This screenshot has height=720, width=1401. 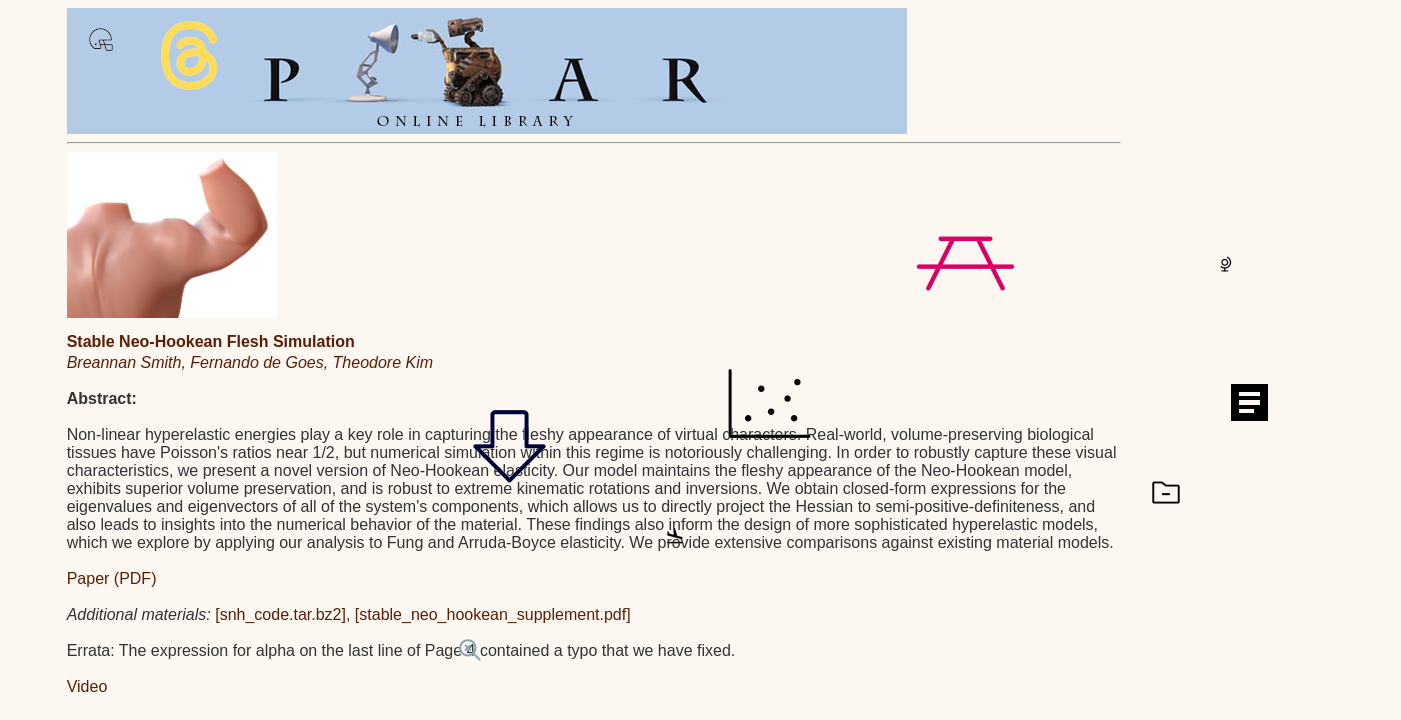 What do you see at coordinates (1249, 402) in the screenshot?
I see `view article or document` at bounding box center [1249, 402].